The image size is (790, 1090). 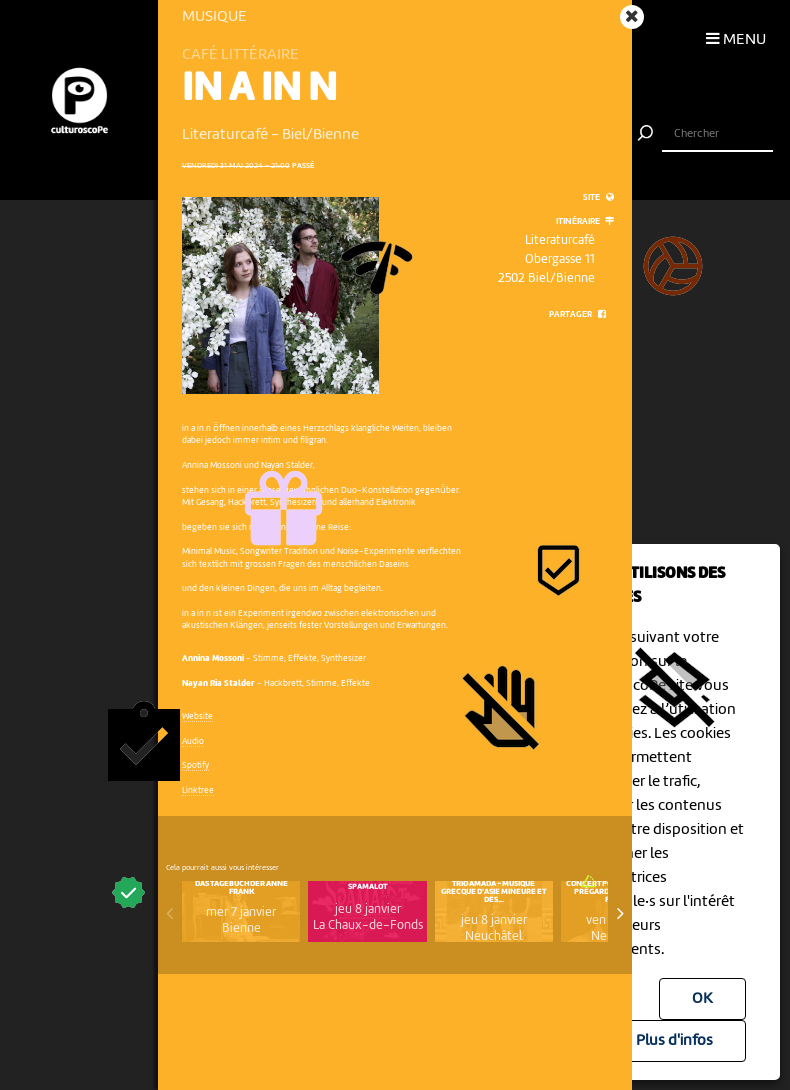 What do you see at coordinates (674, 691) in the screenshot?
I see `clear all map layers` at bounding box center [674, 691].